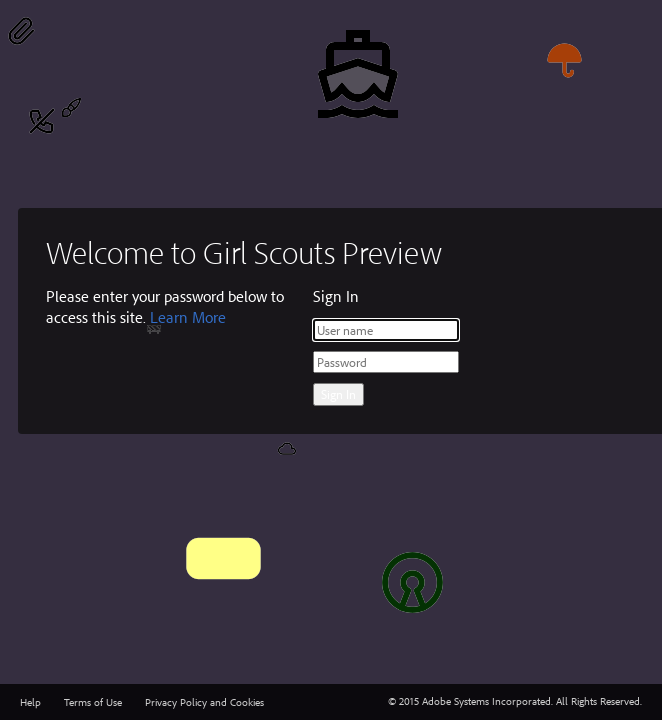 Image resolution: width=662 pixels, height=720 pixels. What do you see at coordinates (223, 558) in the screenshot?
I see `crop image to 16:9 aspect ratio` at bounding box center [223, 558].